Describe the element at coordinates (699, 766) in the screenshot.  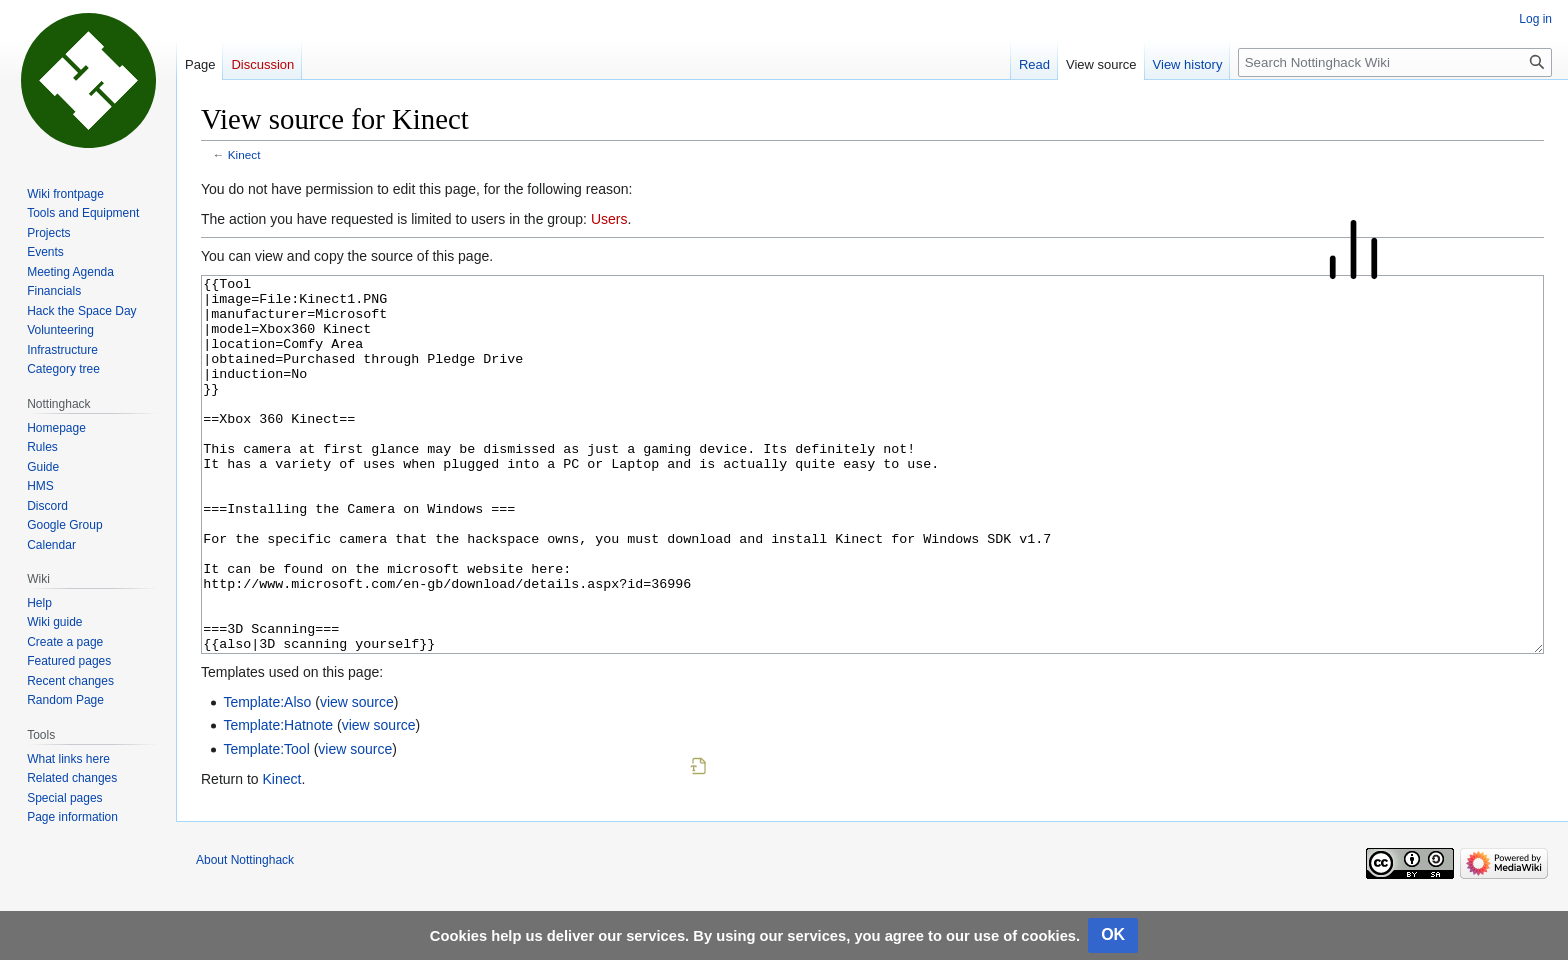
I see `text or document file type` at that location.